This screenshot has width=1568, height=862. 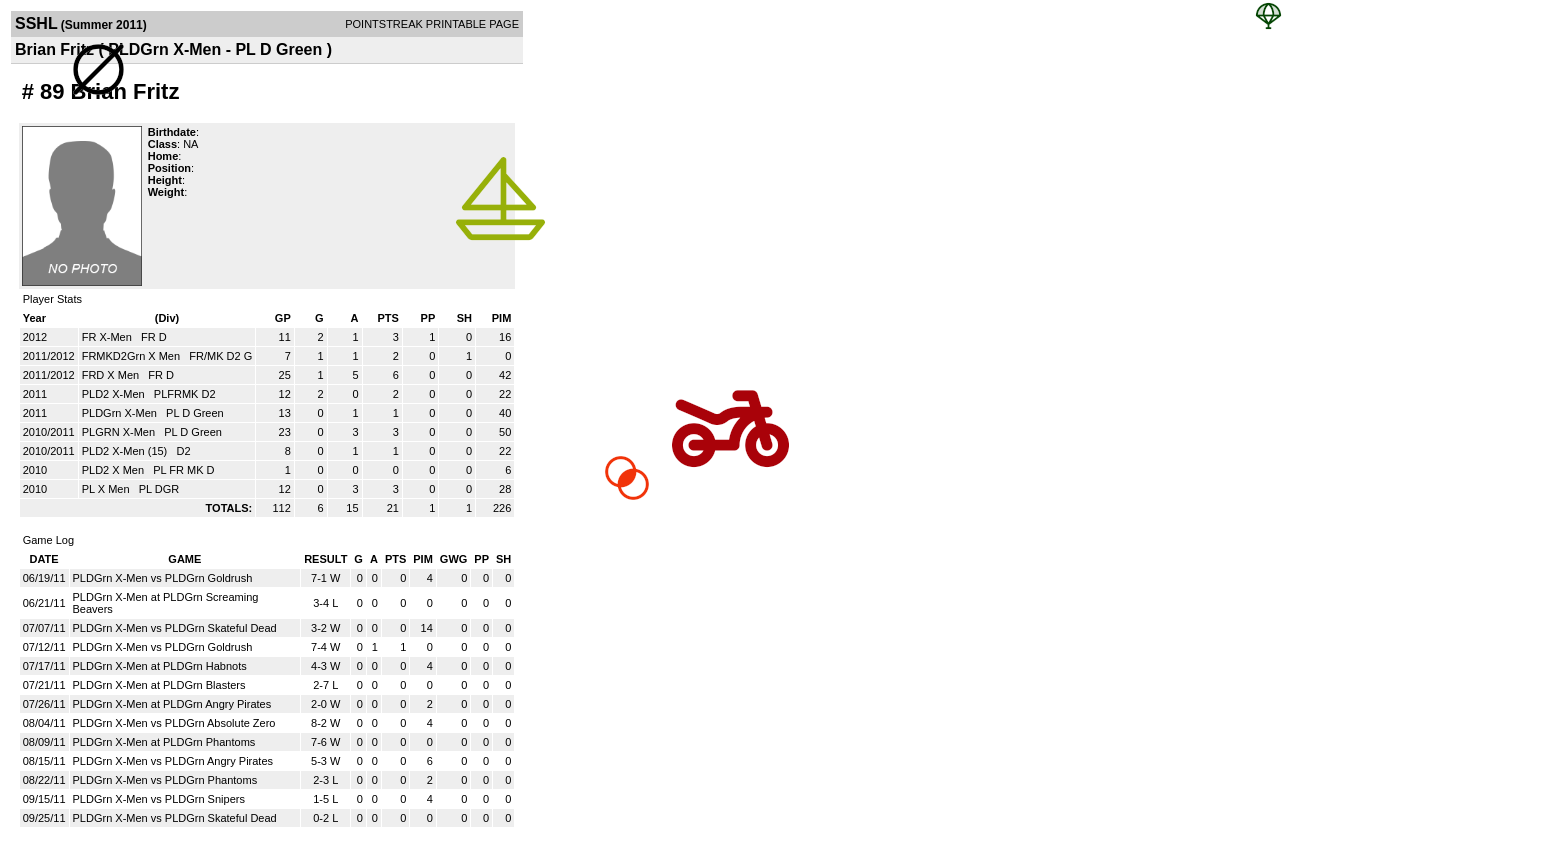 I want to click on access sailing or boating activities, so click(x=500, y=204).